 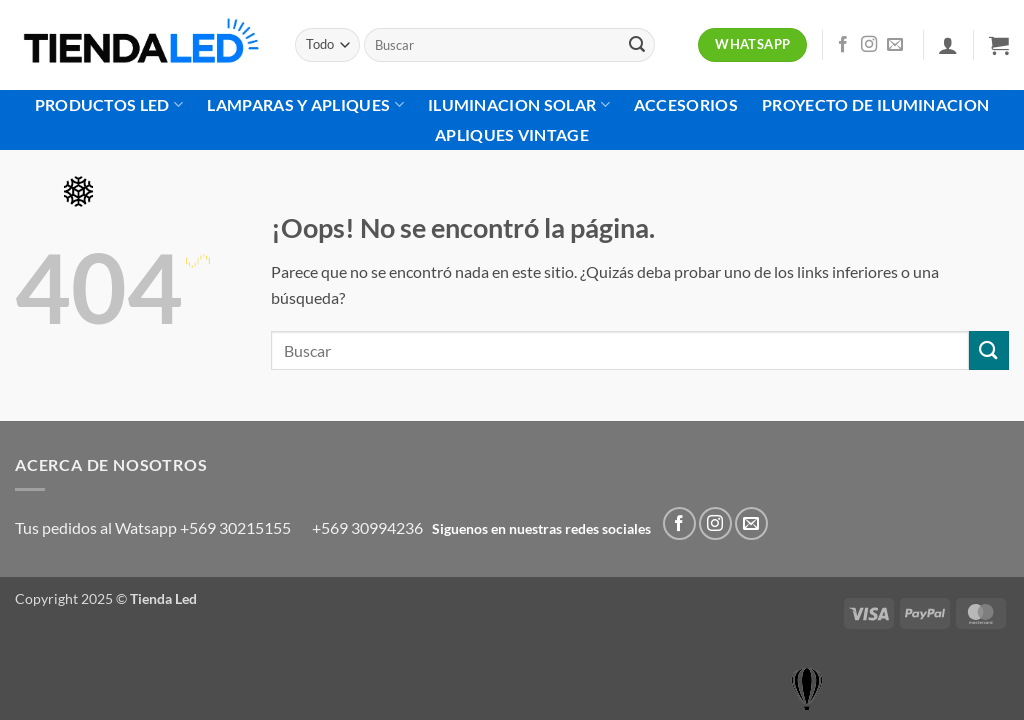 What do you see at coordinates (807, 689) in the screenshot?
I see `open CorelDRAW application` at bounding box center [807, 689].